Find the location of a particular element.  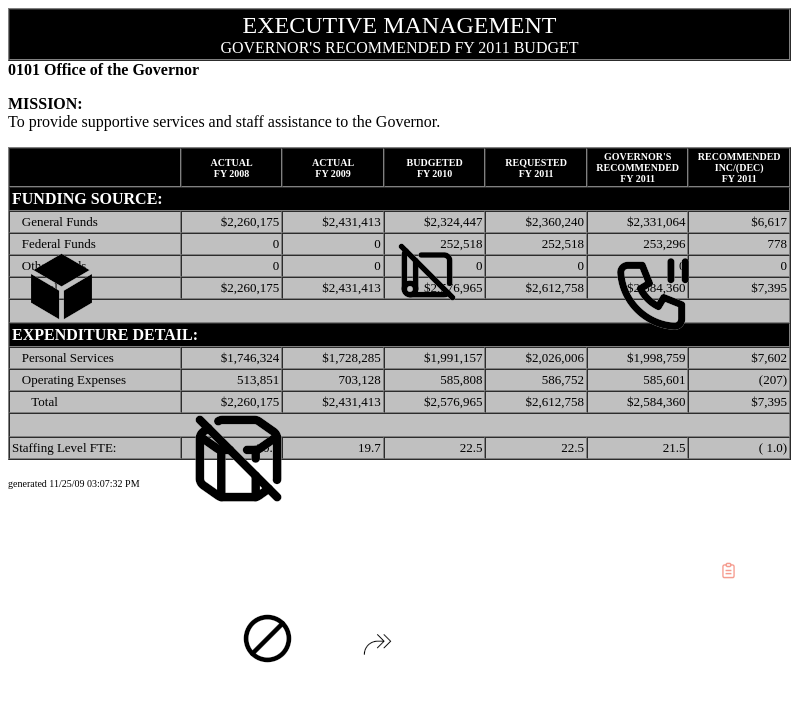

view 3D model or object is located at coordinates (61, 286).